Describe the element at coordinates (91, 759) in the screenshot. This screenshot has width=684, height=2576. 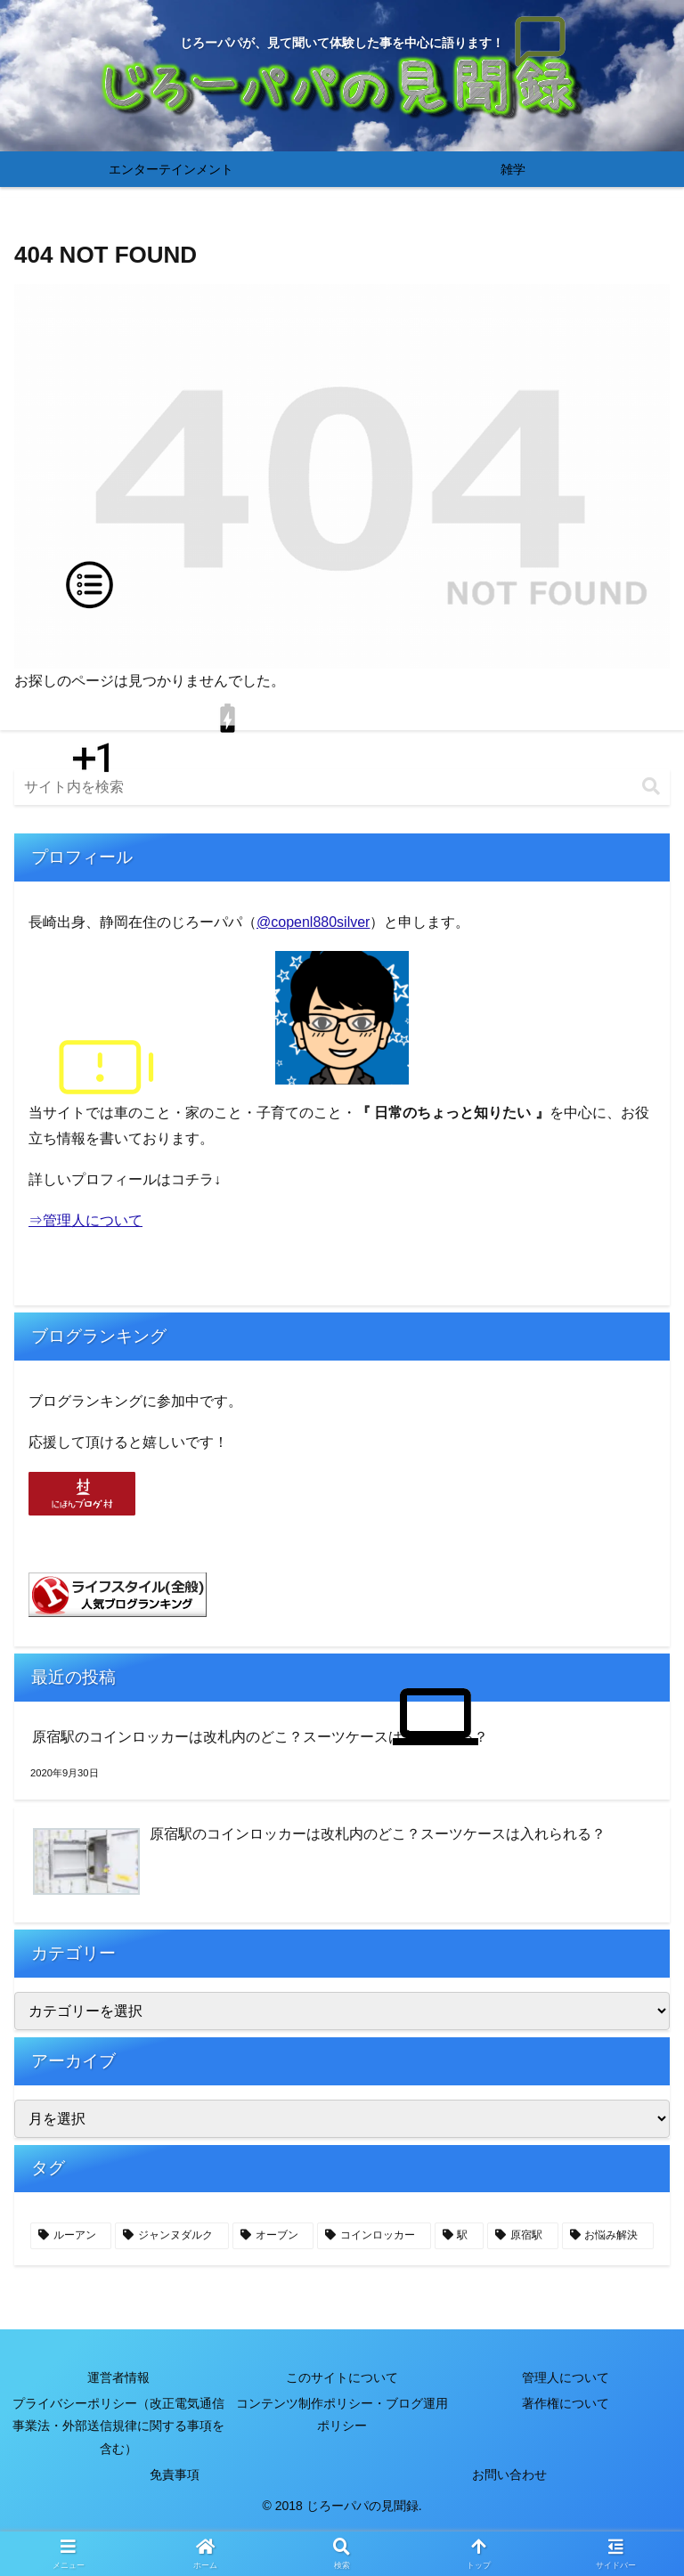
I see `increase exposure by one stop` at that location.